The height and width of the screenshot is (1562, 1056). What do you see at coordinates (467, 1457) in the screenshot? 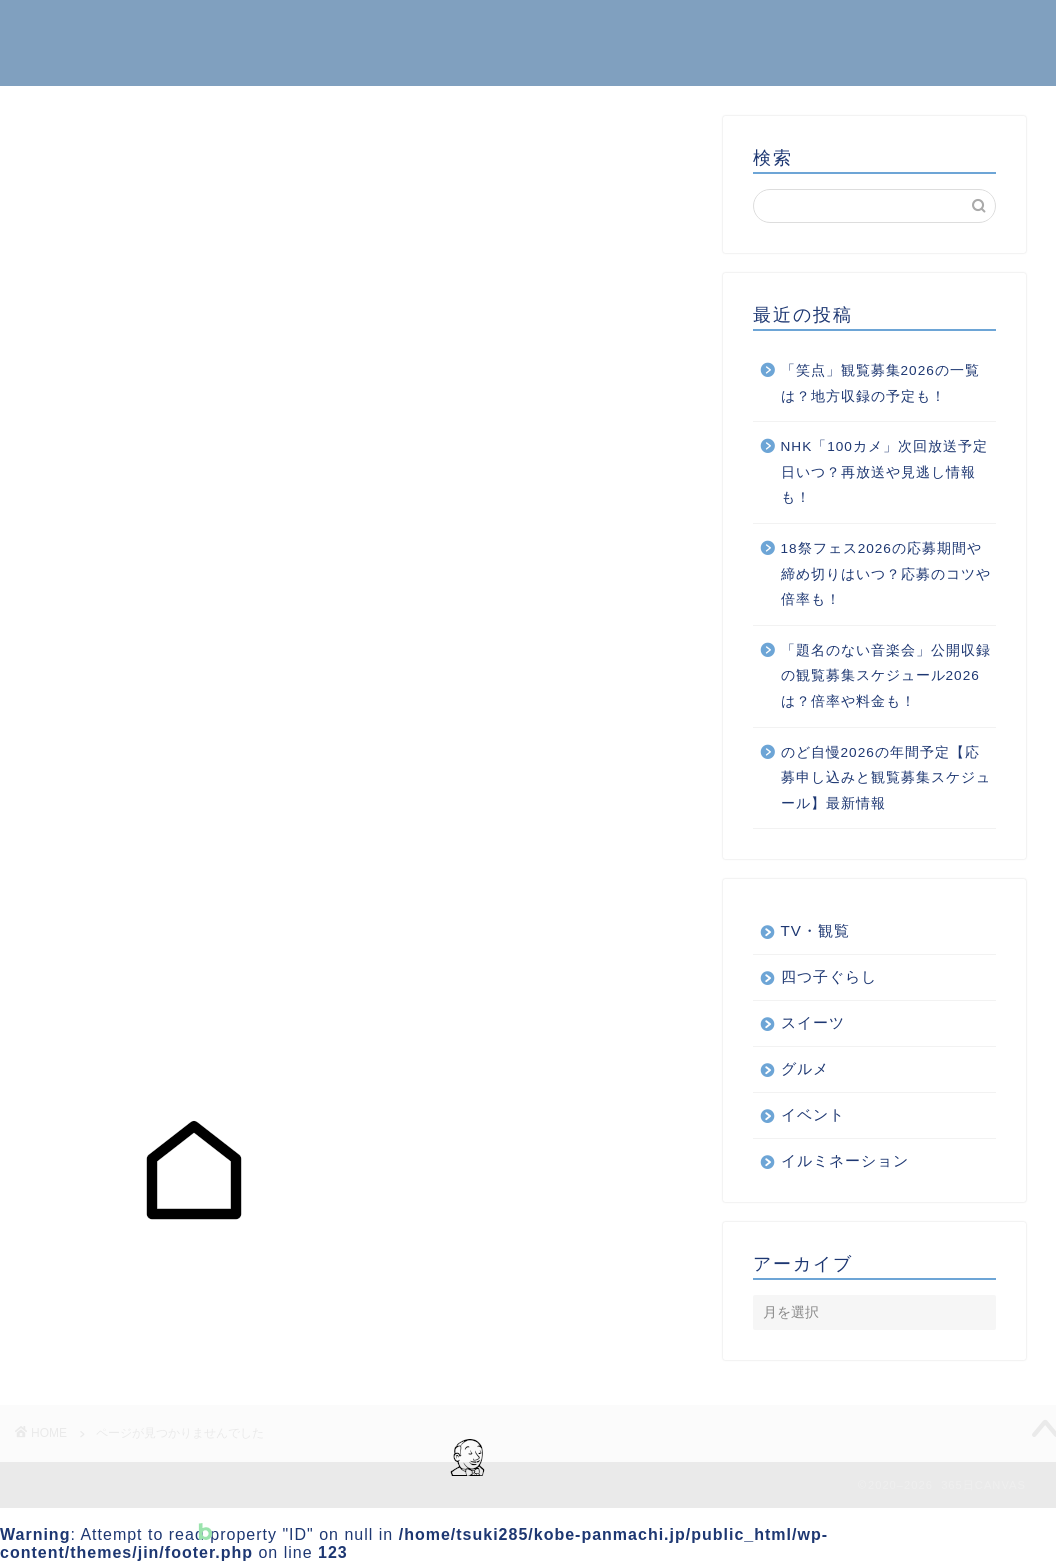
I see `jenkins CI/CD automation server logo` at bounding box center [467, 1457].